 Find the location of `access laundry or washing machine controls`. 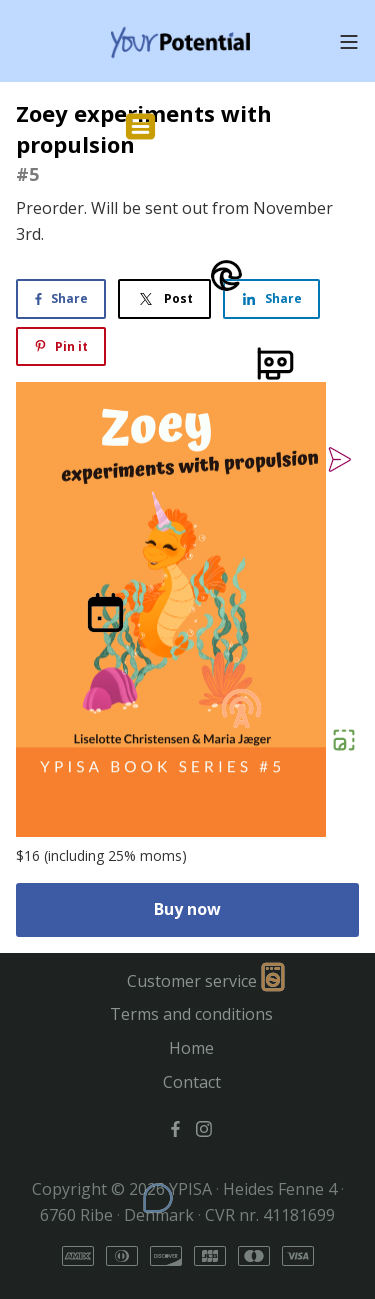

access laundry or washing machine controls is located at coordinates (273, 977).